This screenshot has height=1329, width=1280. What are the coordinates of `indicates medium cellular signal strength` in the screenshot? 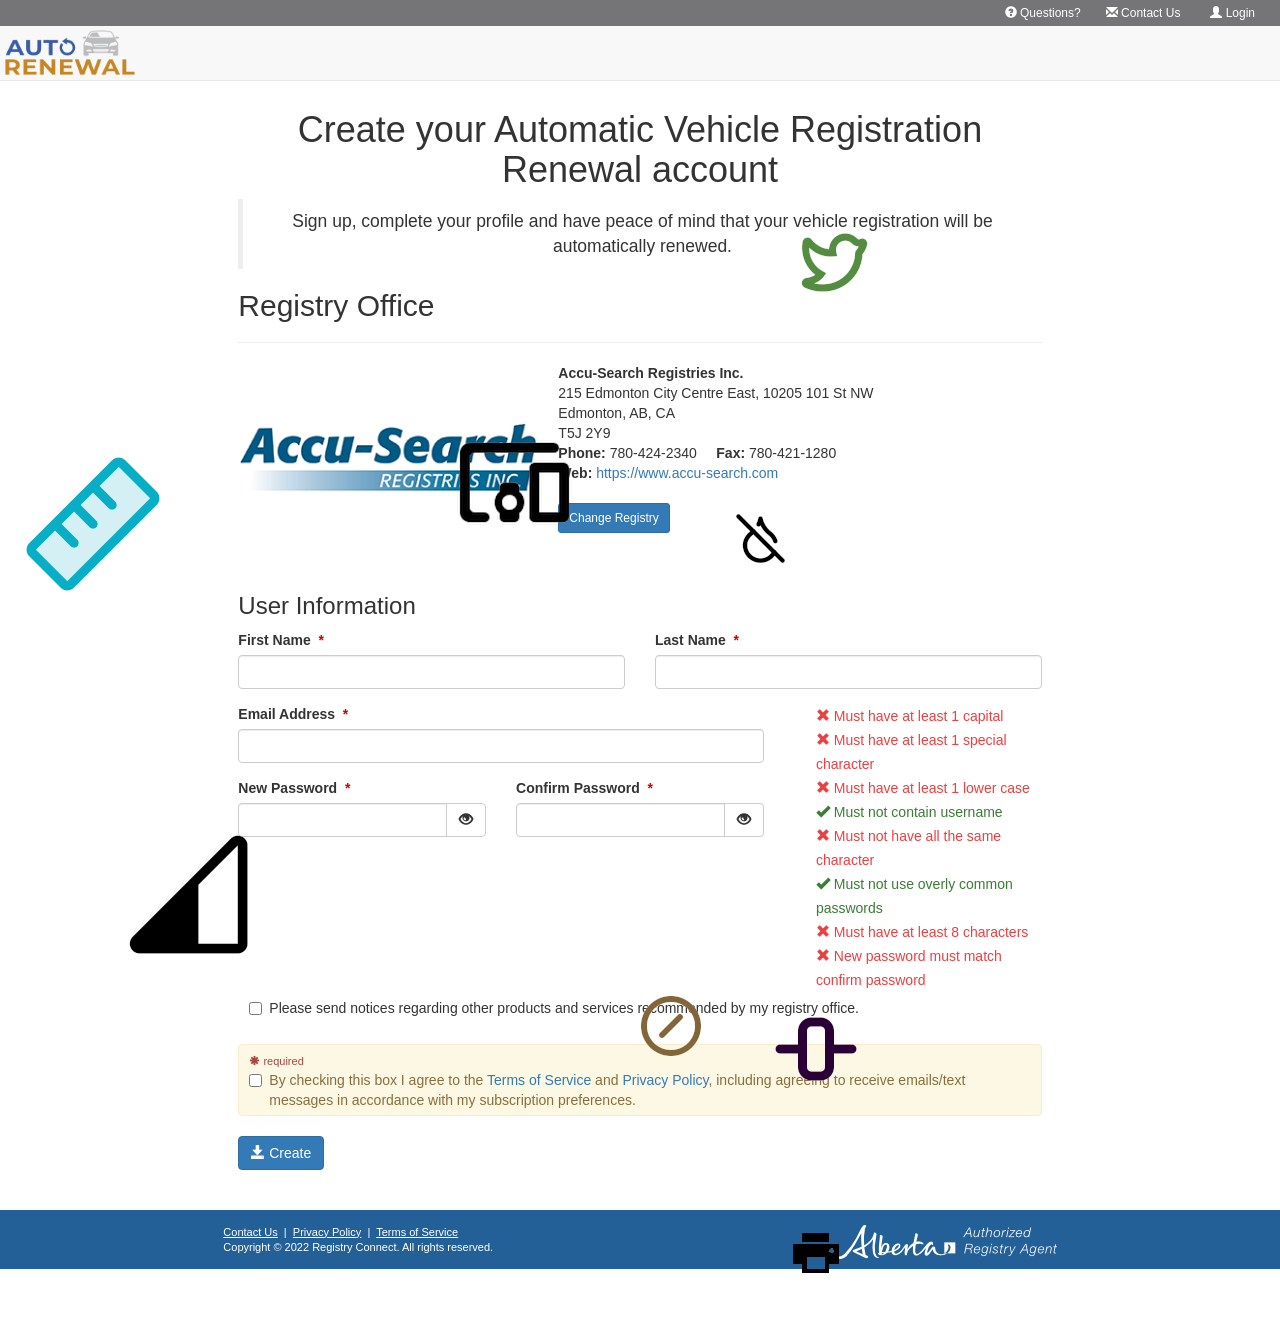 It's located at (198, 899).